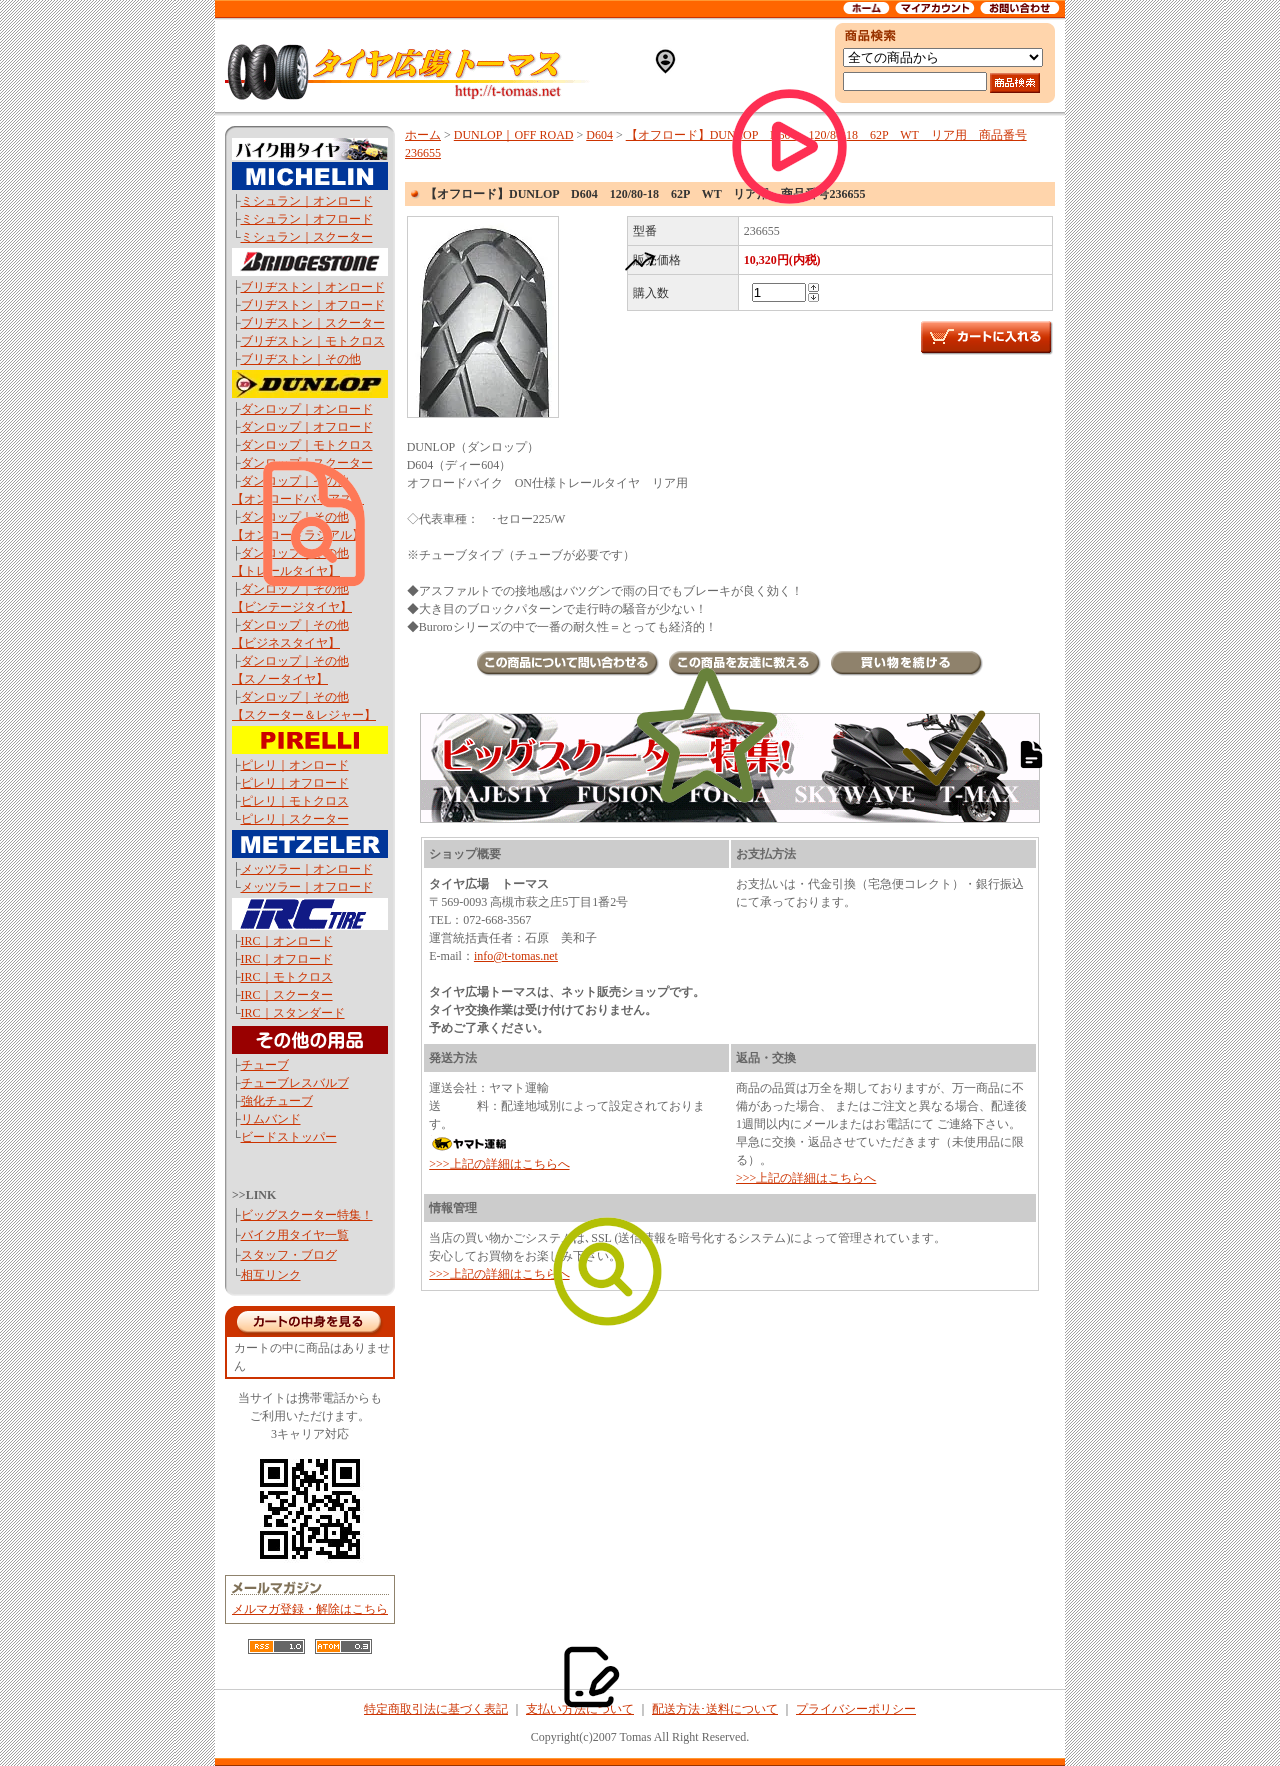 The image size is (1280, 1766). I want to click on search within a document, so click(314, 526).